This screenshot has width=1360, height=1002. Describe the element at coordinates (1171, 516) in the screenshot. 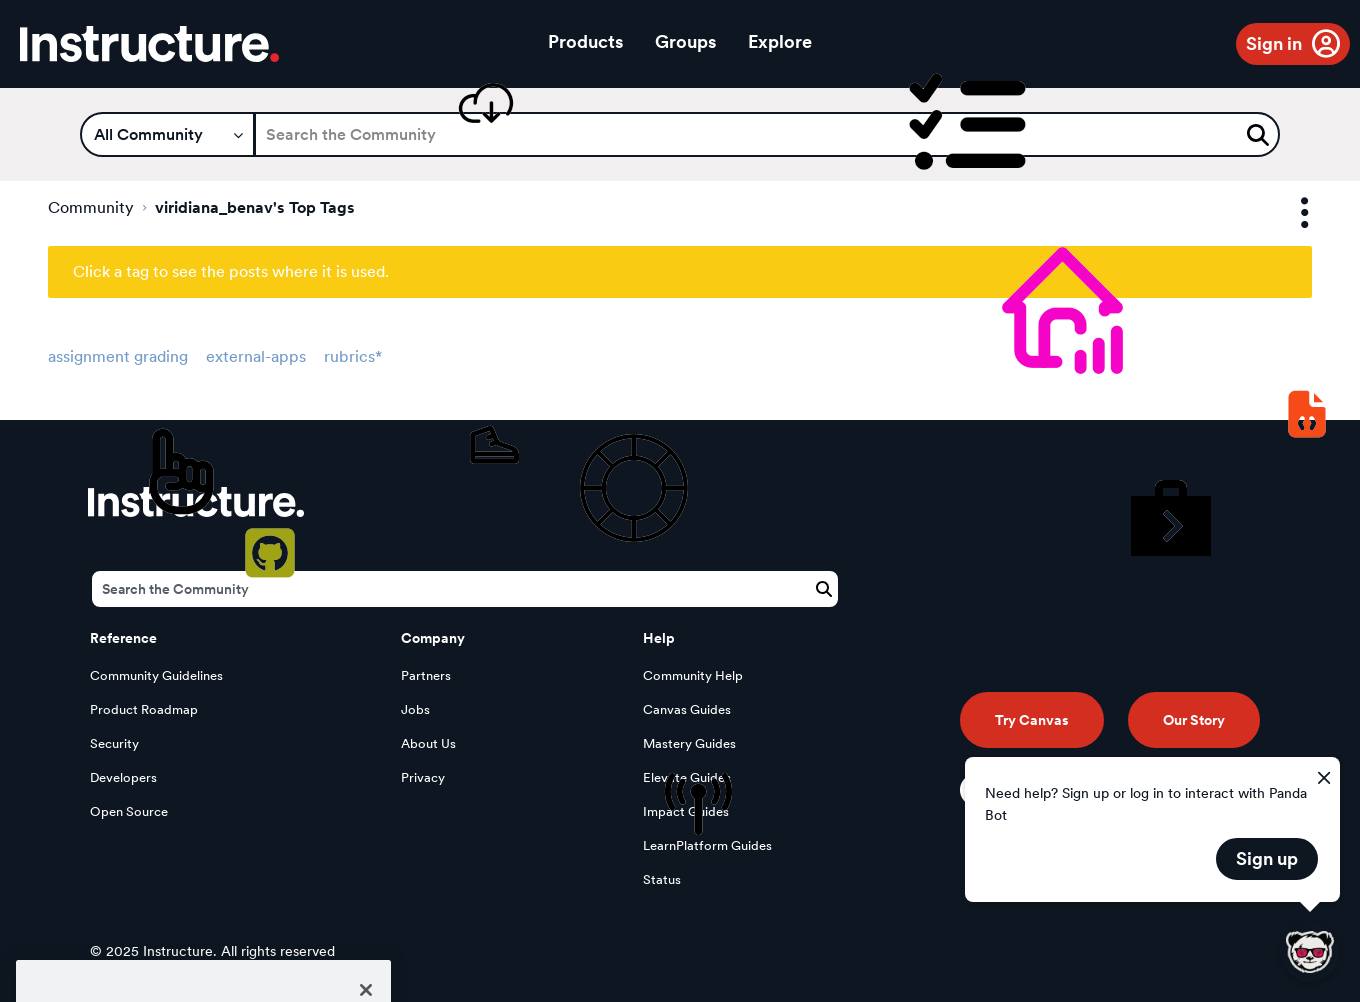

I see `snooze or defer task to next week` at that location.